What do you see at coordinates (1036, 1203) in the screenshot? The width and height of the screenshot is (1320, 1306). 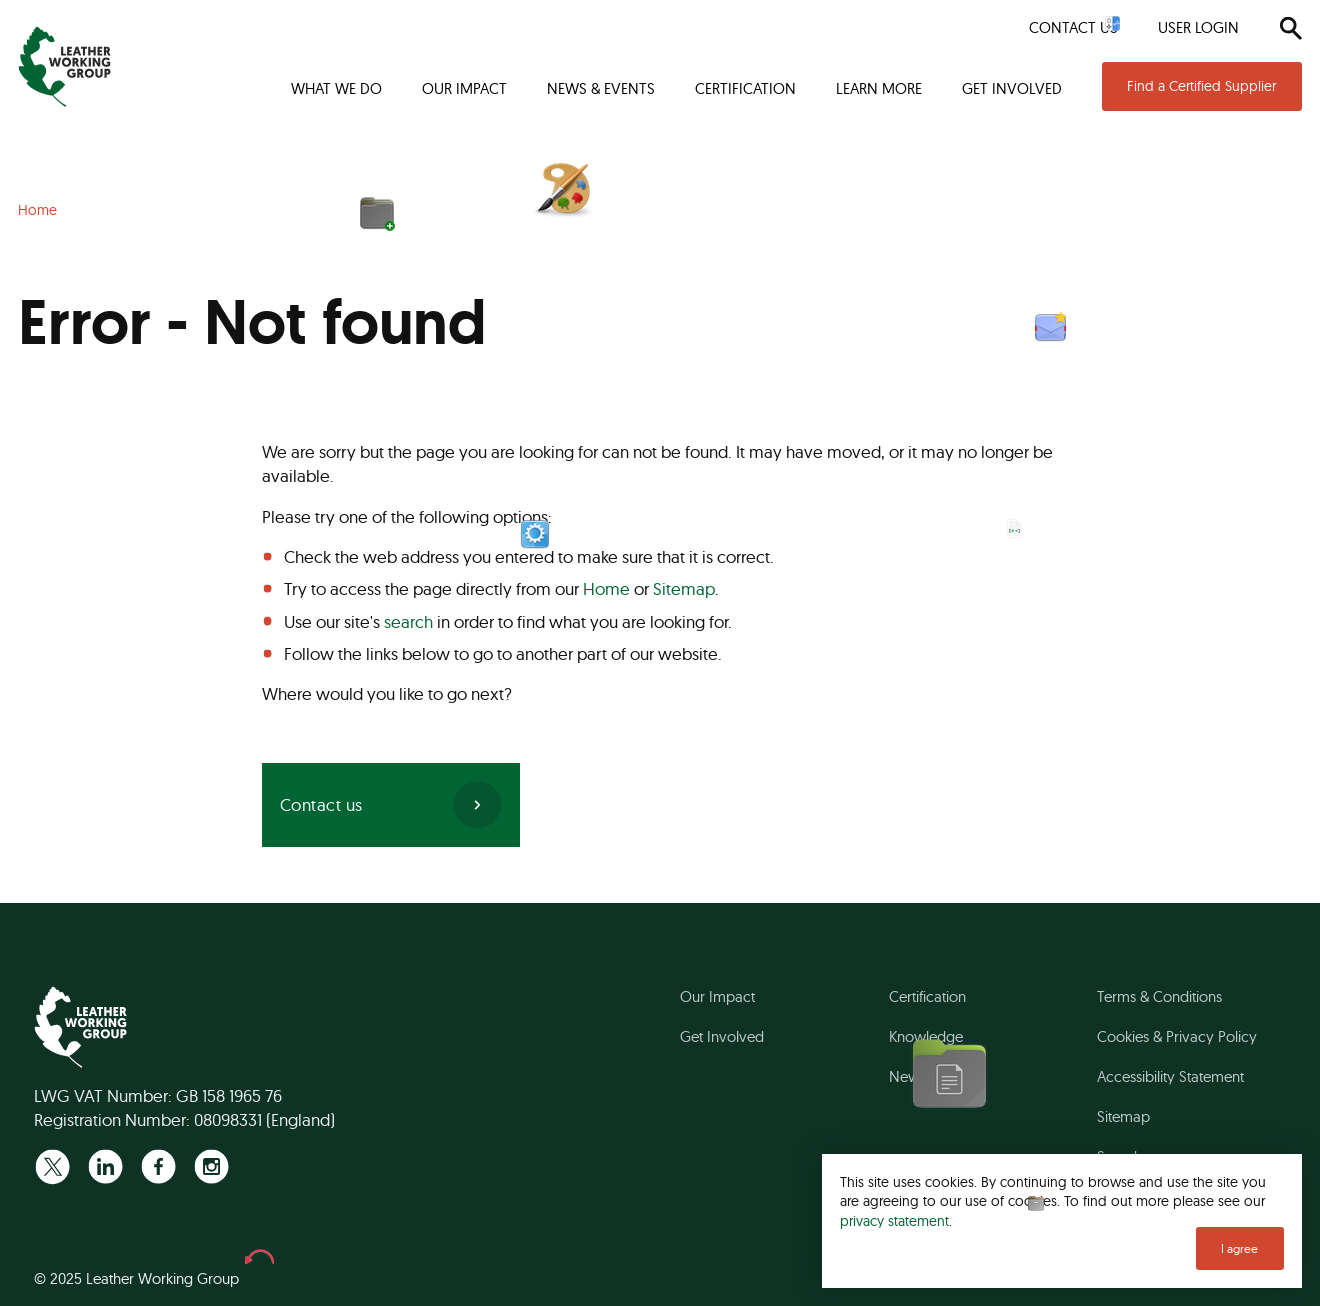 I see `open the file manager application` at bounding box center [1036, 1203].